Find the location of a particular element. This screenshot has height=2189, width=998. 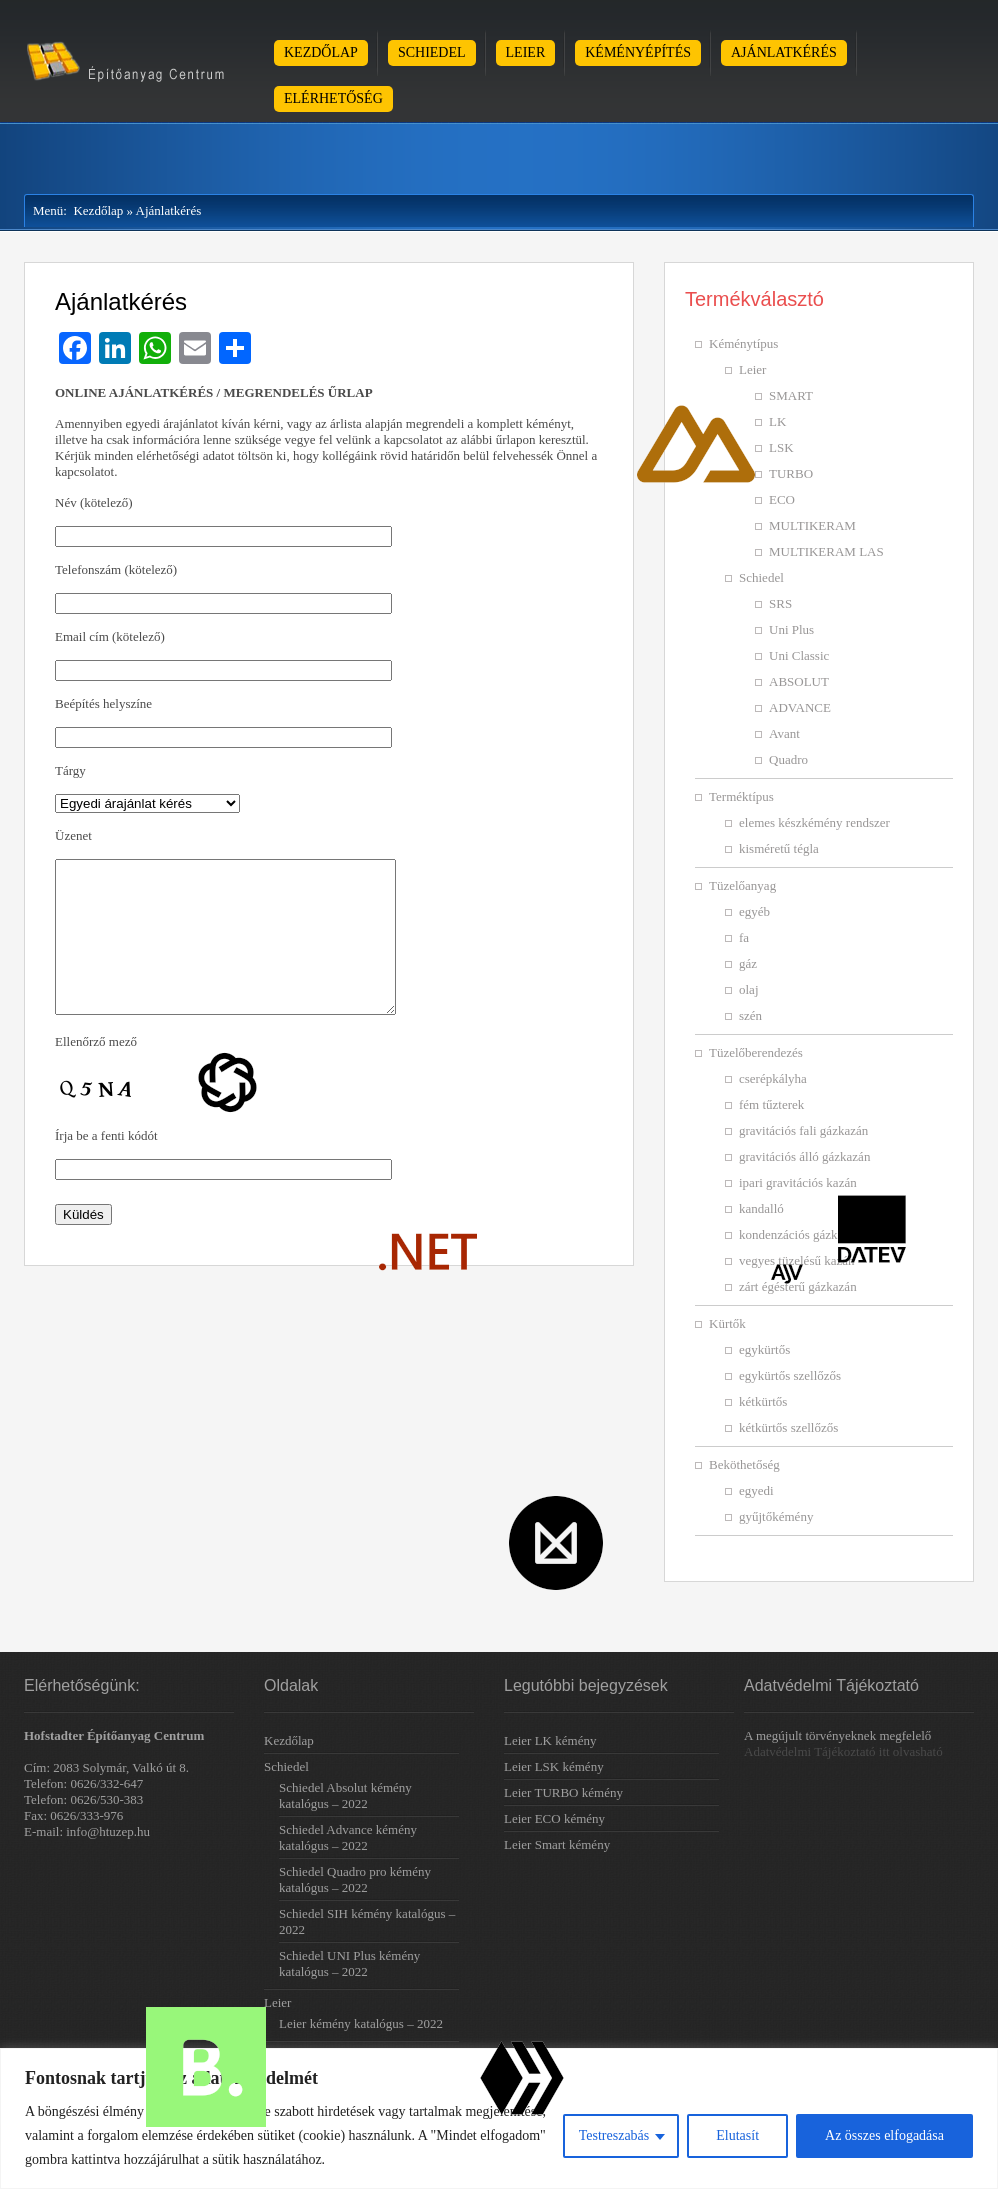

access DATEV accounting software is located at coordinates (872, 1229).